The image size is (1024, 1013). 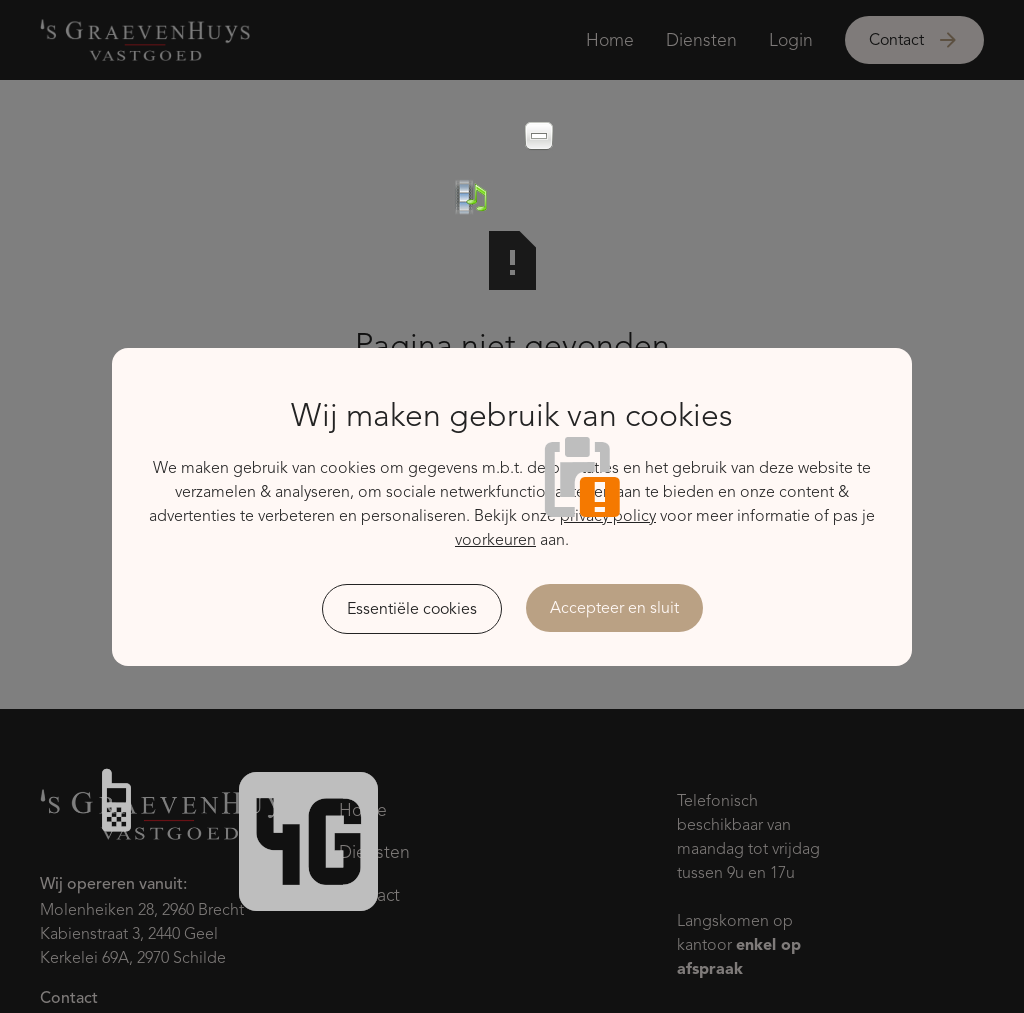 I want to click on open multimedia applications, so click(x=471, y=197).